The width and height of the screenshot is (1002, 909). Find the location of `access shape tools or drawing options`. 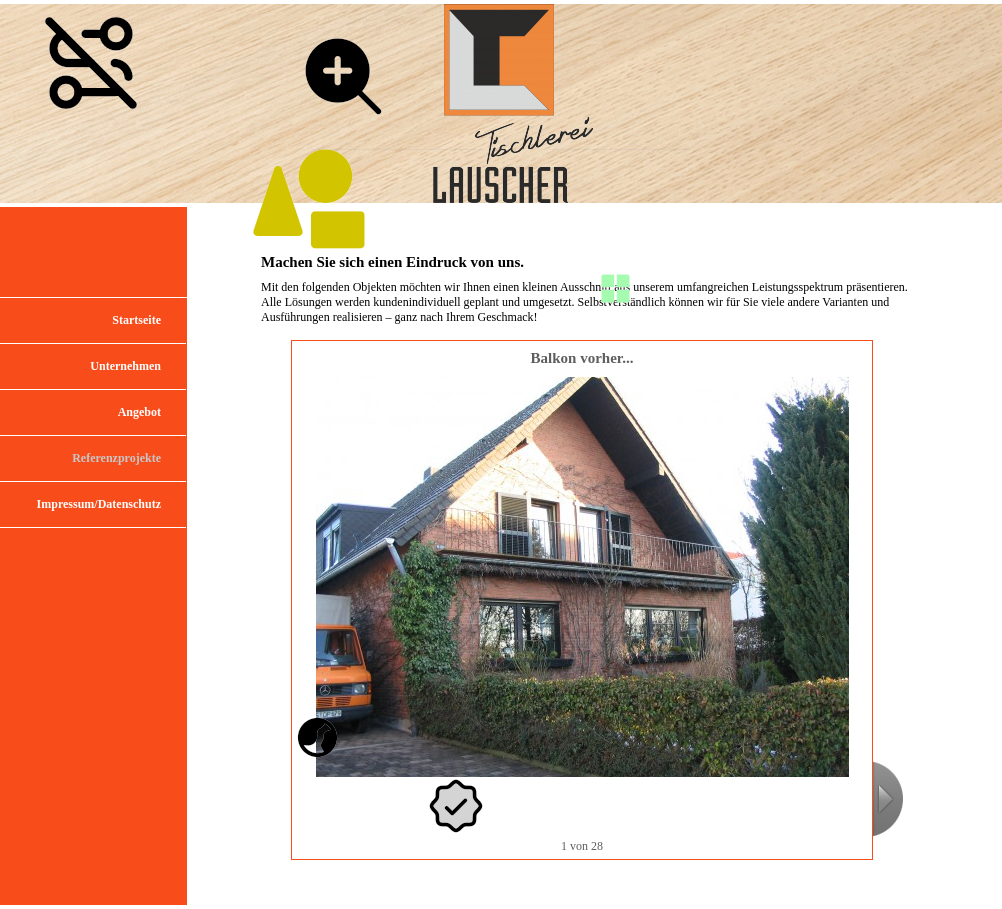

access shape tools or drawing options is located at coordinates (311, 203).